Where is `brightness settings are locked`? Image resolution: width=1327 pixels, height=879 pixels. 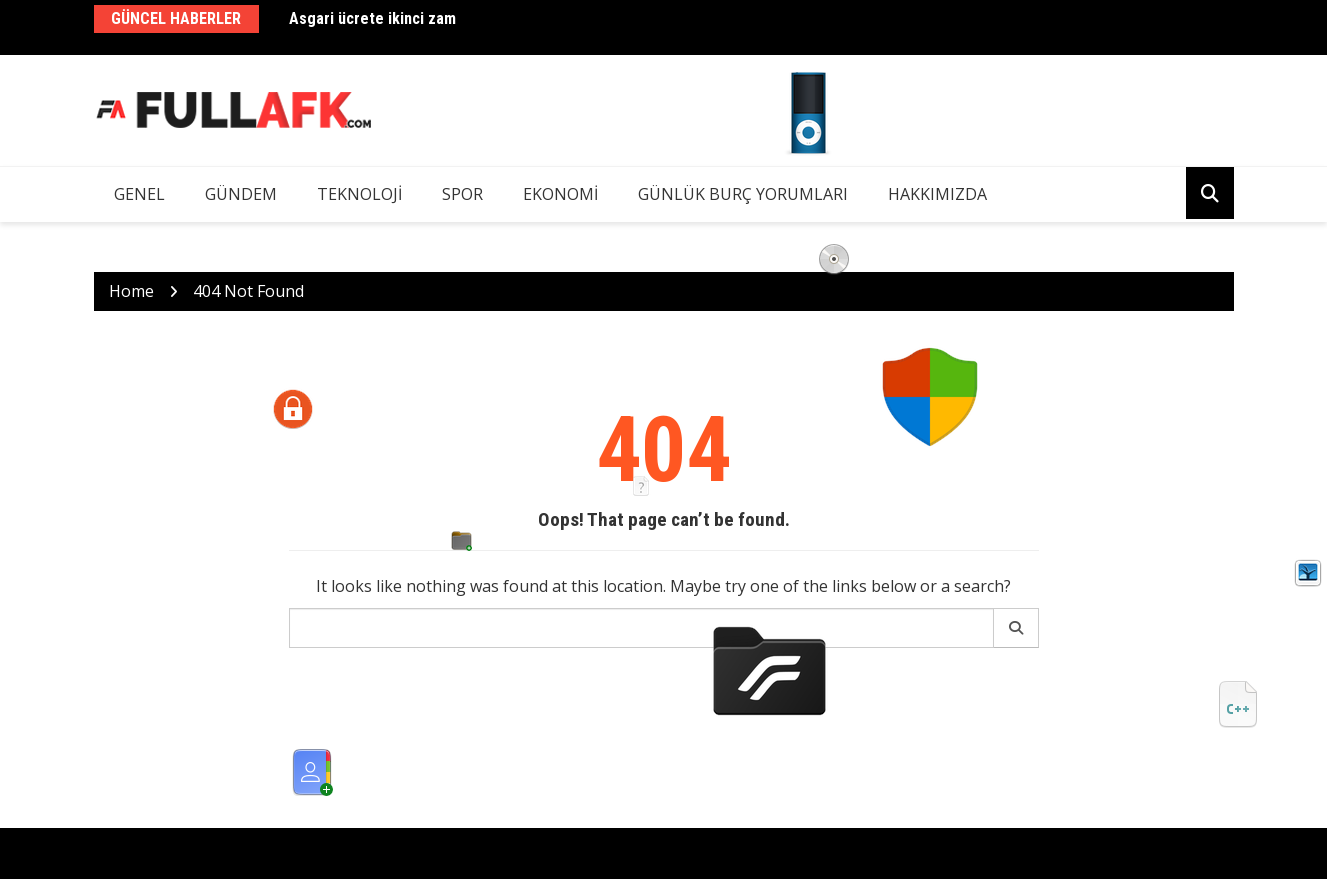 brightness settings are locked is located at coordinates (293, 409).